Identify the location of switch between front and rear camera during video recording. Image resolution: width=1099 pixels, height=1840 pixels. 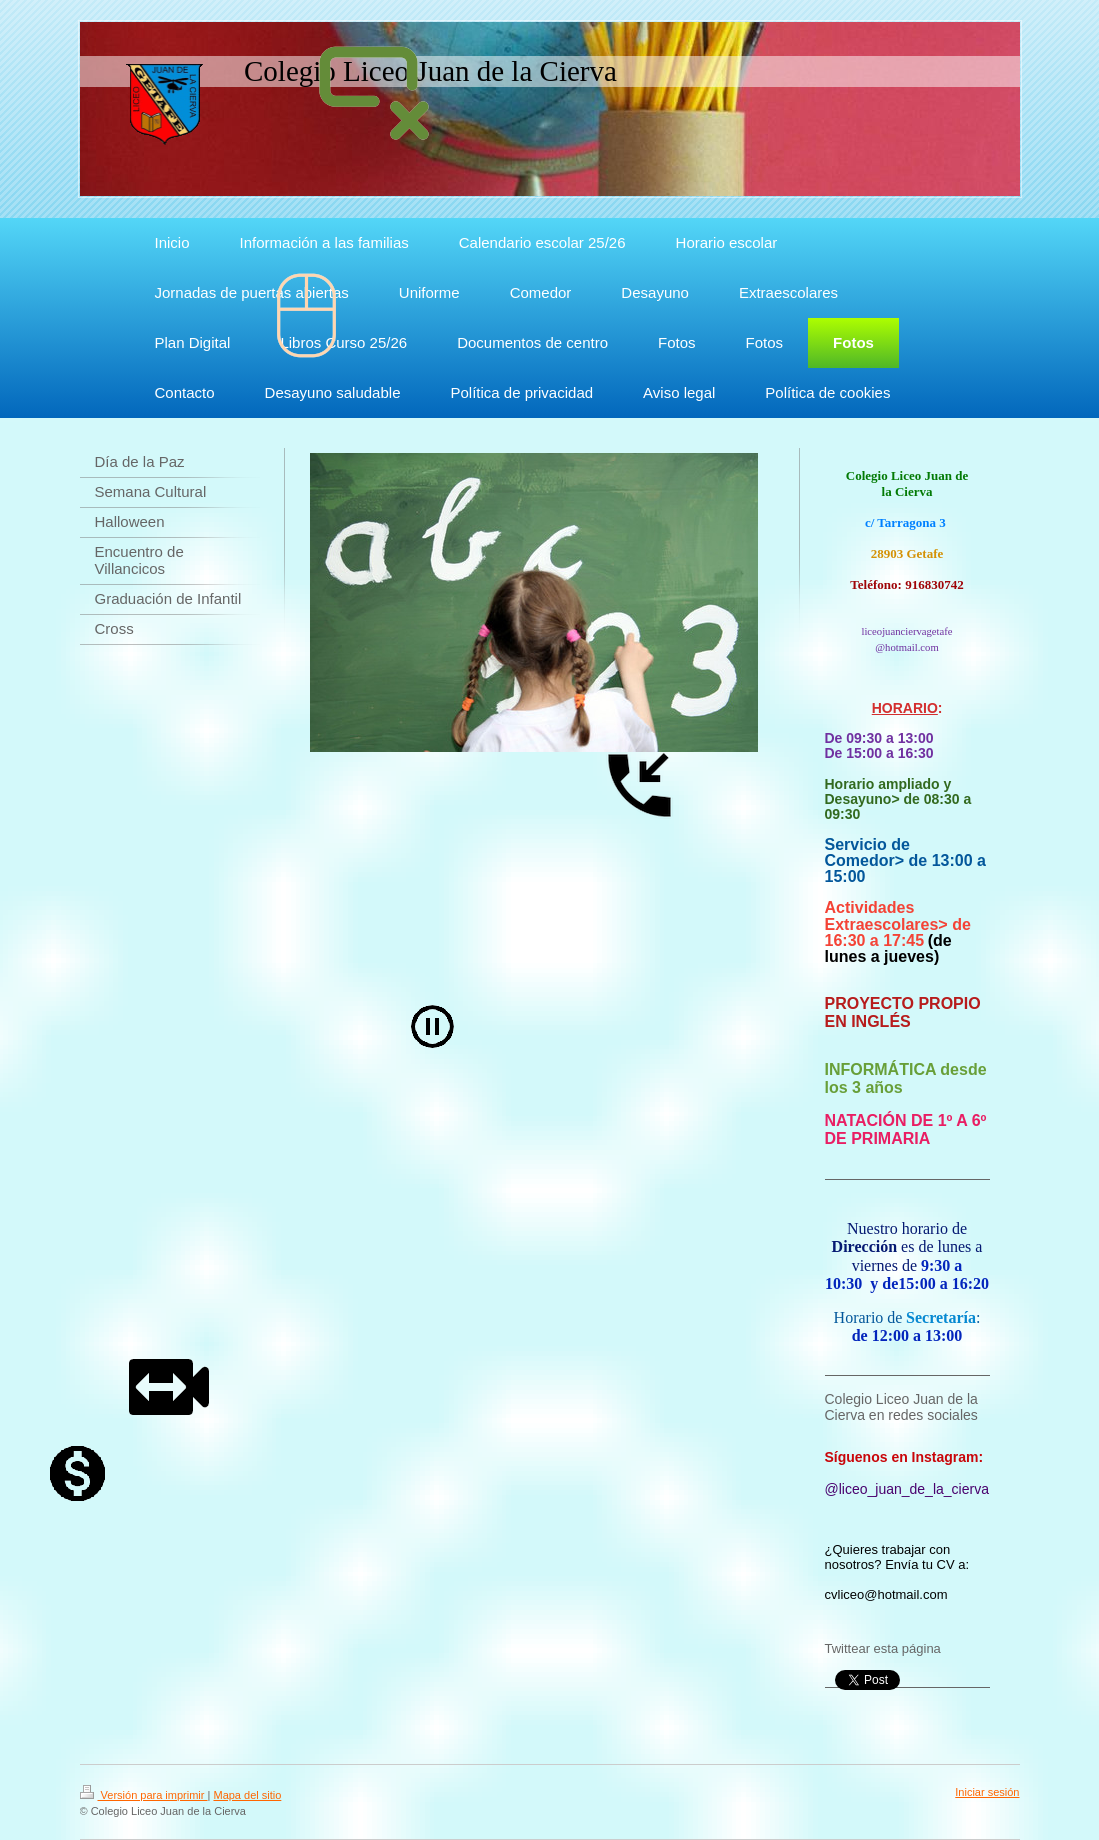
(169, 1387).